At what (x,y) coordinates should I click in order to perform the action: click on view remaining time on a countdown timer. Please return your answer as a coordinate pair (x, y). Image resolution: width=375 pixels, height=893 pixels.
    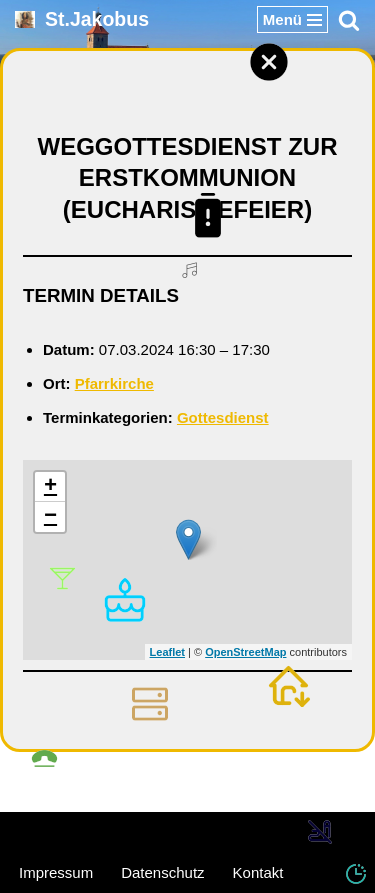
    Looking at the image, I should click on (356, 874).